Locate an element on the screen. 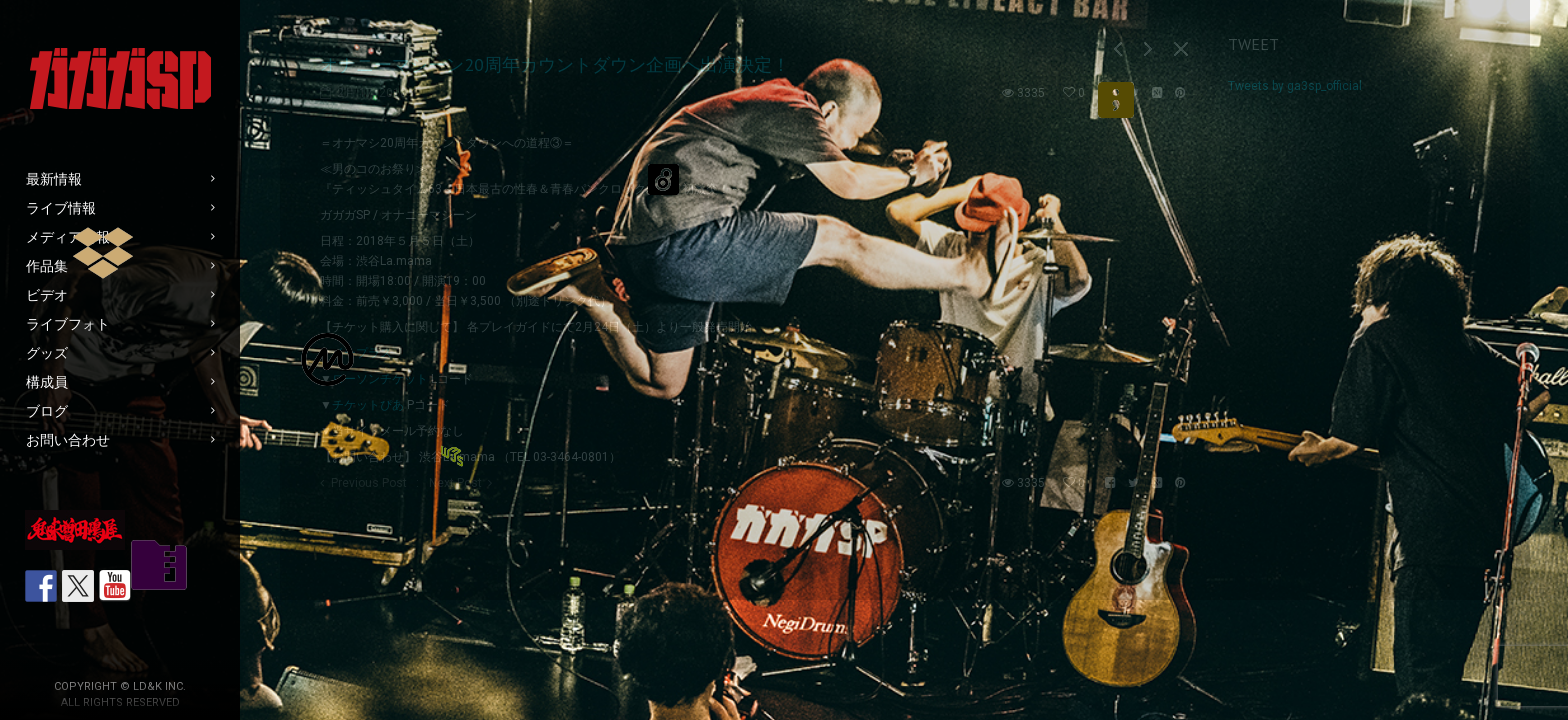  open Dropbox cloud storage is located at coordinates (103, 253).